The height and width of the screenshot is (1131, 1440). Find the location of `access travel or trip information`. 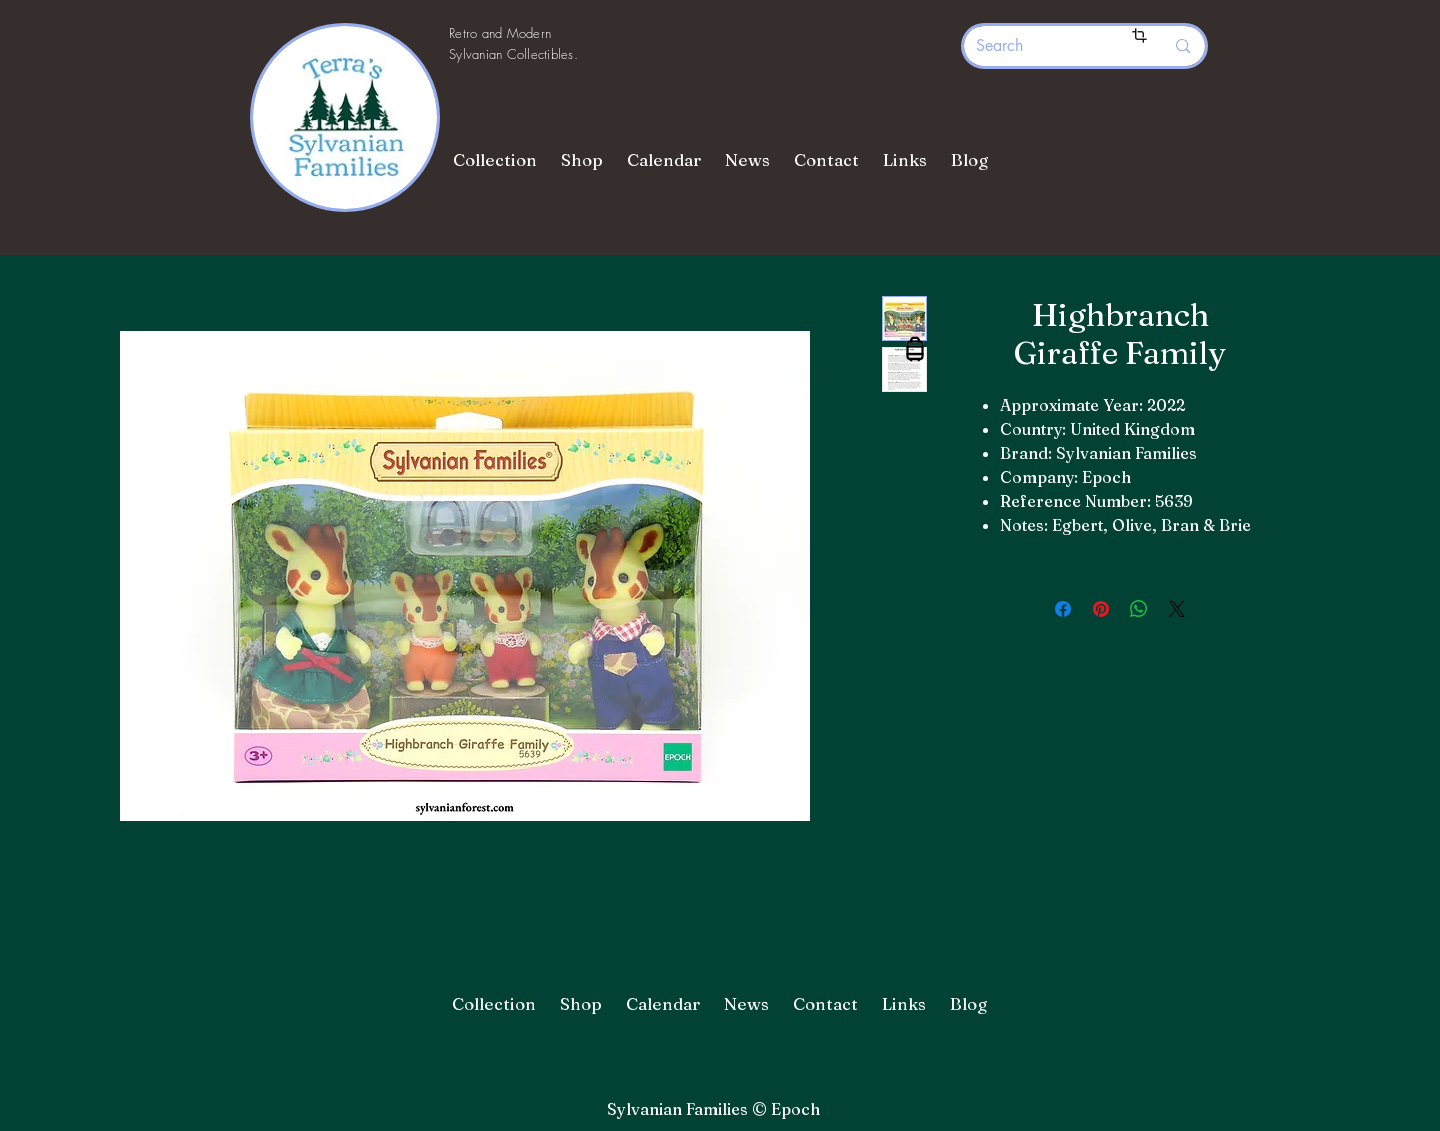

access travel or trip information is located at coordinates (915, 349).